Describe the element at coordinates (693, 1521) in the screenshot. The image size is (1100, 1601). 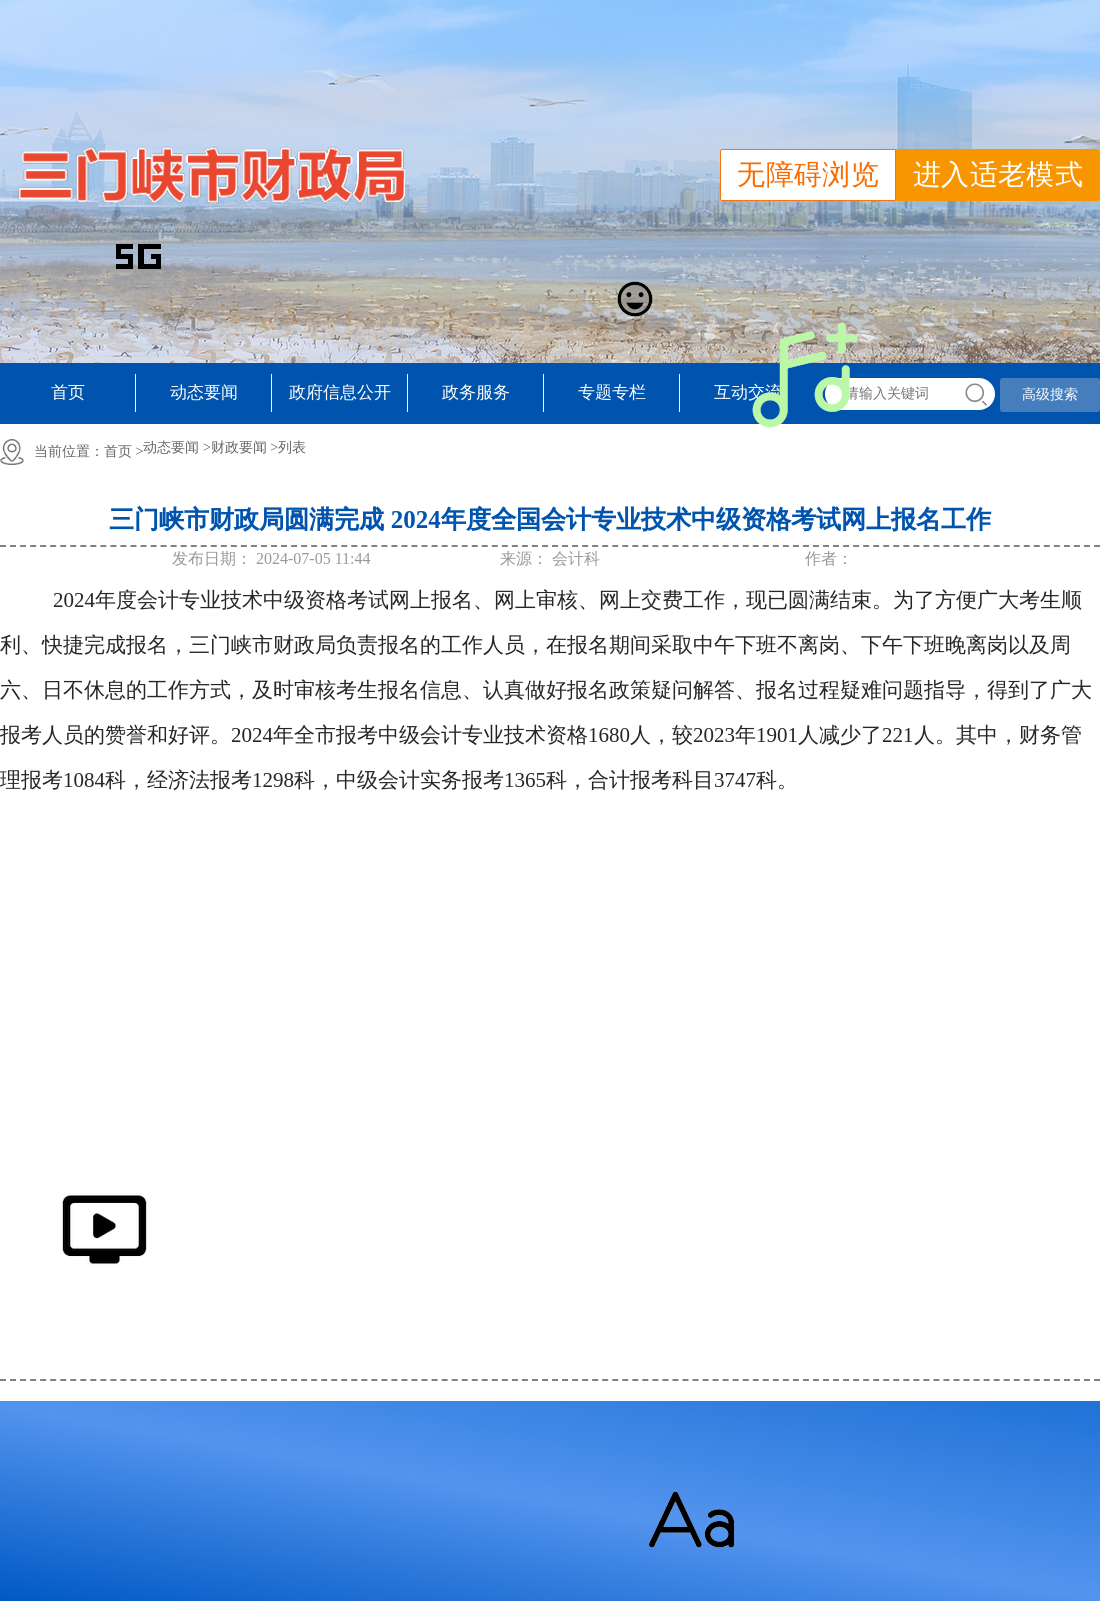
I see `adjust font or text size settings` at that location.